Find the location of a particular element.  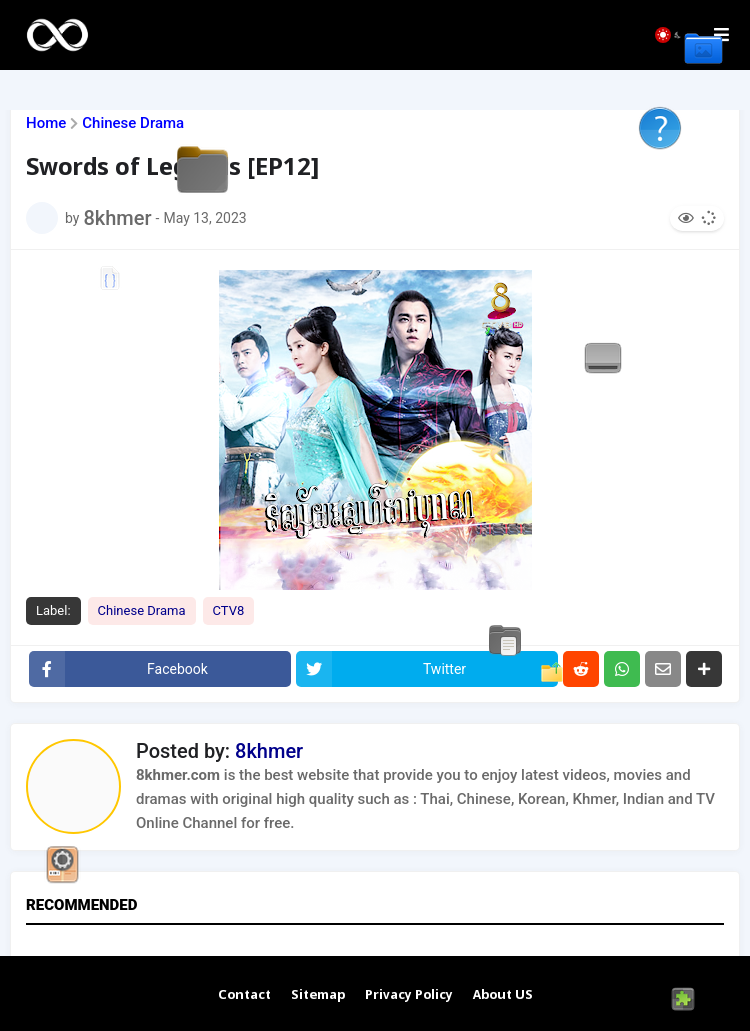

access removable storage device is located at coordinates (603, 358).